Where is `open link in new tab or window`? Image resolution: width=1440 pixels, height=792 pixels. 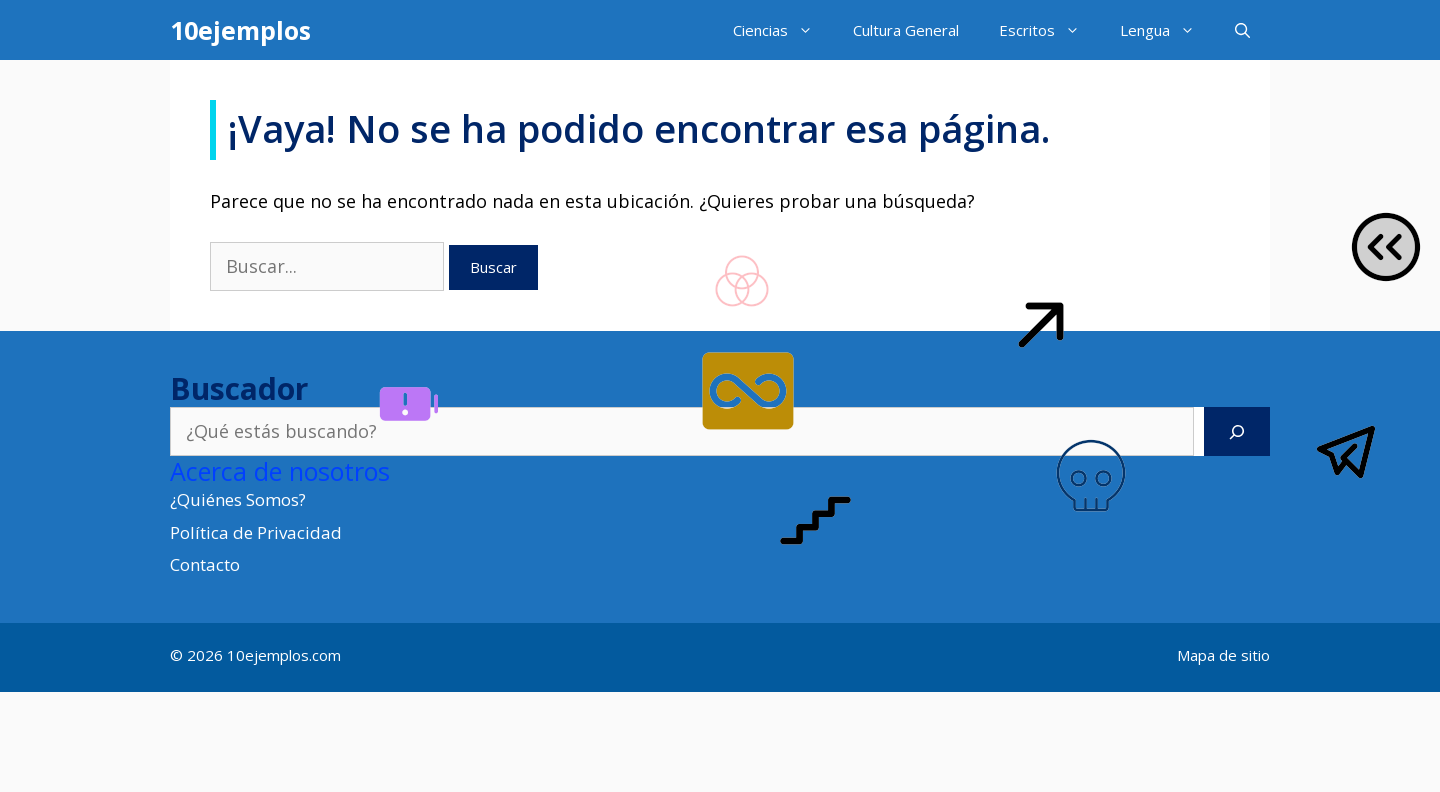
open link in new tab or window is located at coordinates (1041, 325).